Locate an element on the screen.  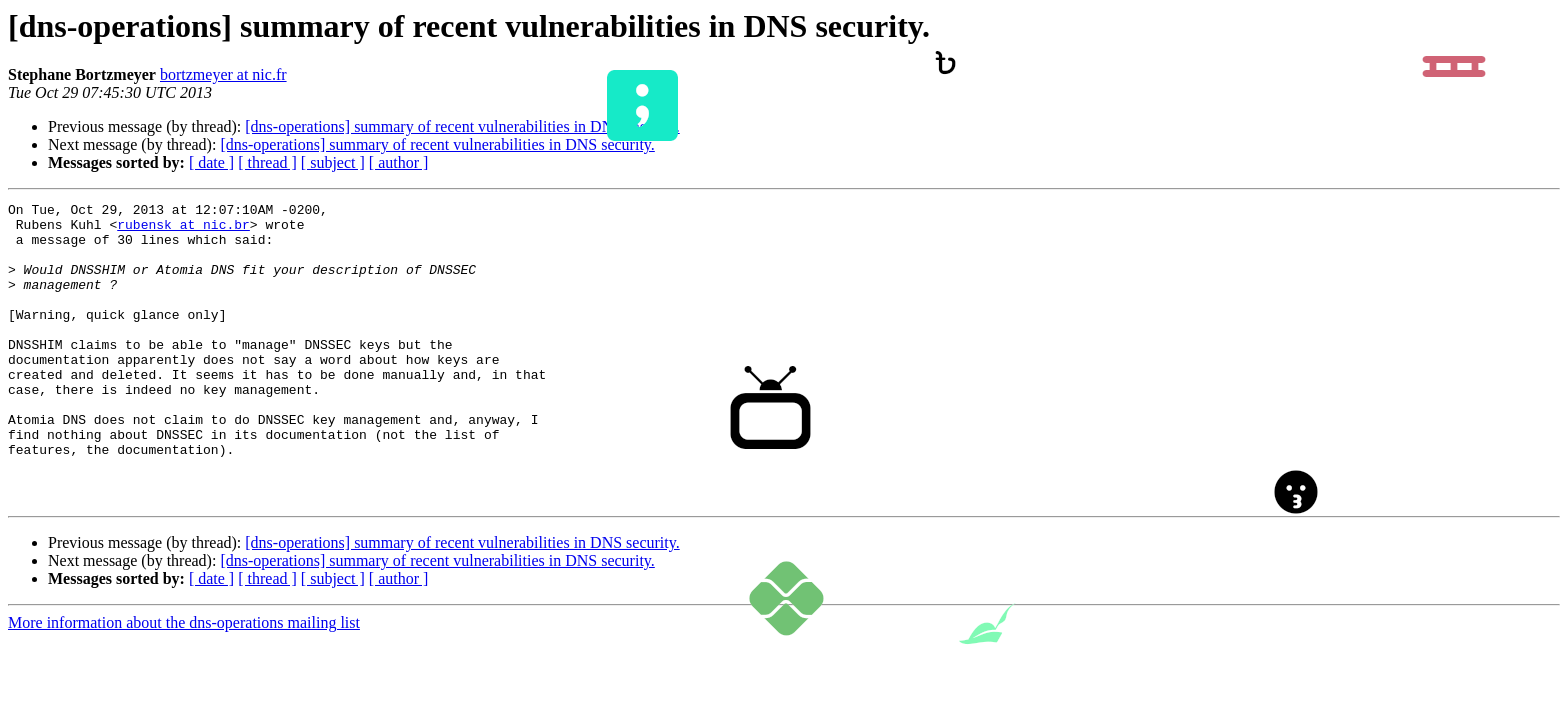
send a kiss or blowing kiss emoji reaction is located at coordinates (1296, 492).